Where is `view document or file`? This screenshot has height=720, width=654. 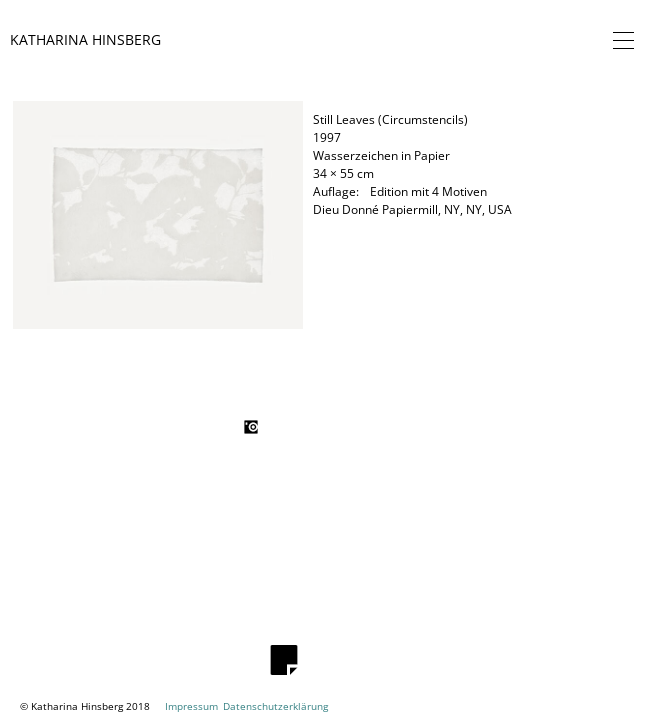 view document or file is located at coordinates (284, 660).